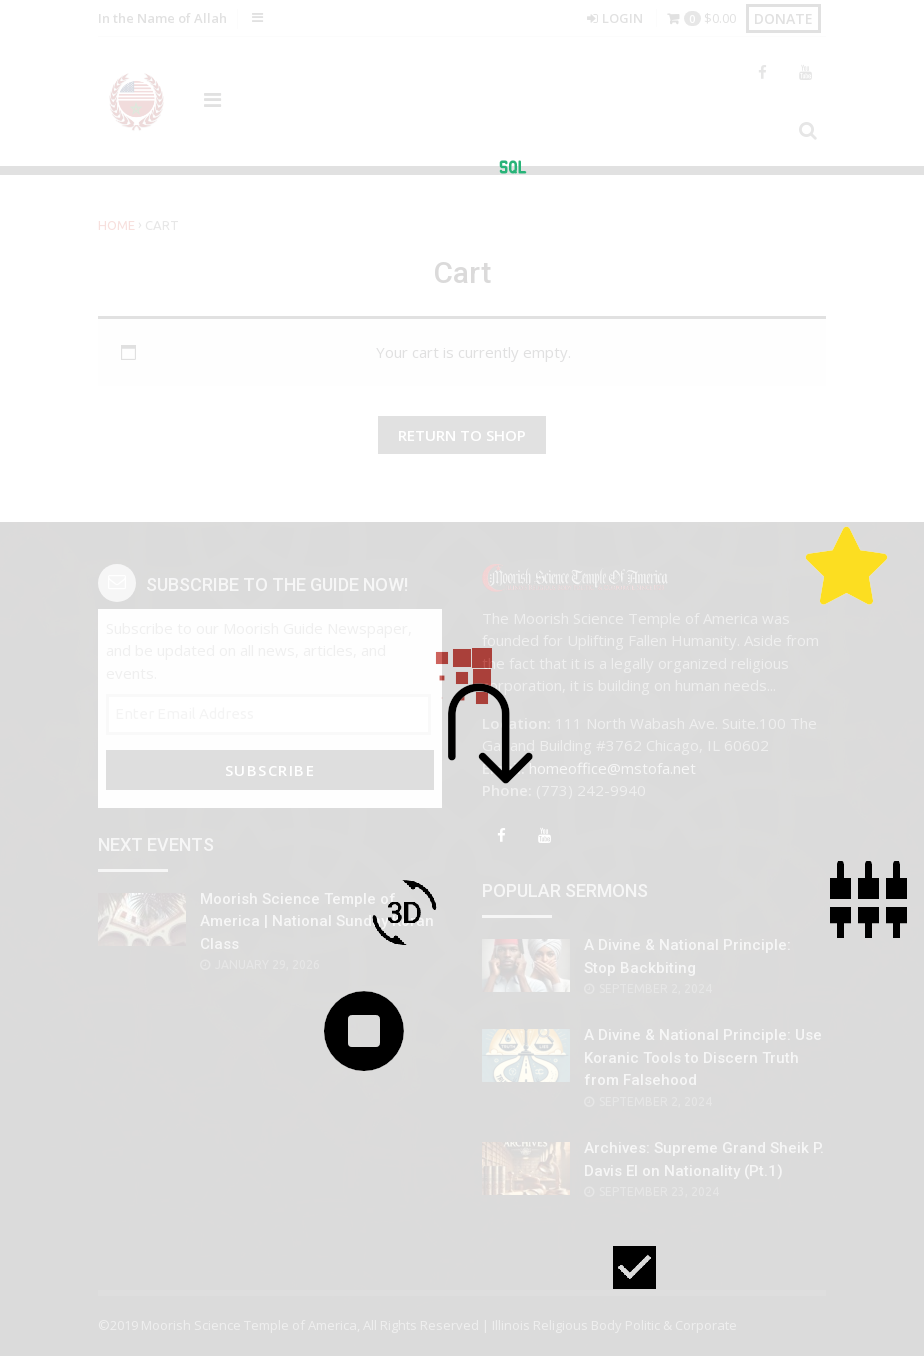 The image size is (924, 1356). What do you see at coordinates (486, 733) in the screenshot?
I see `redo or repeat last action` at bounding box center [486, 733].